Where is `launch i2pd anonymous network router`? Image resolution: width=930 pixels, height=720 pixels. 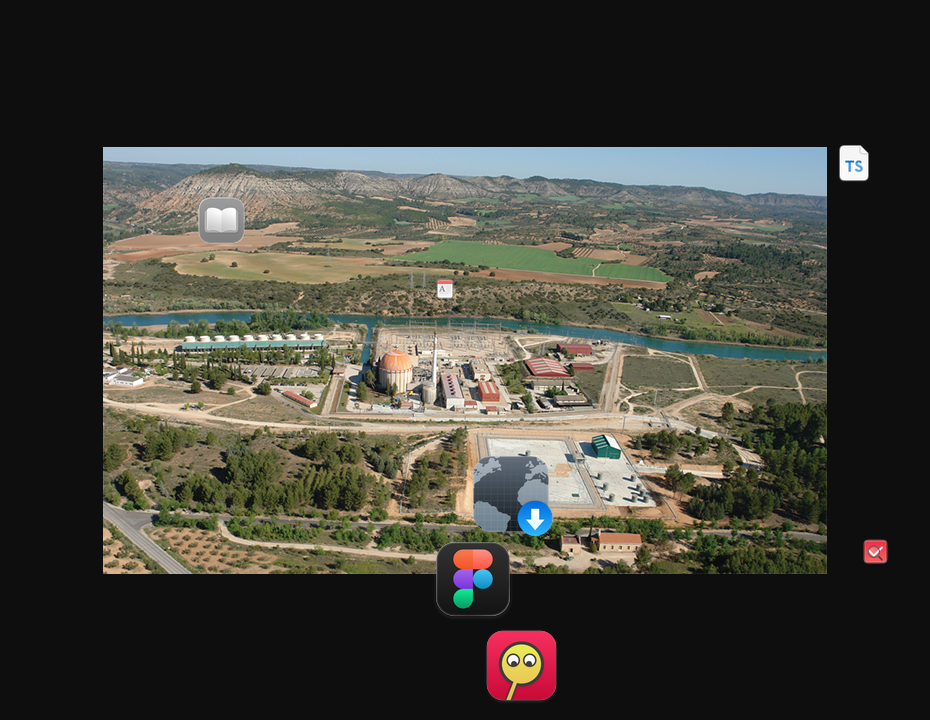 launch i2pd anonymous network router is located at coordinates (521, 665).